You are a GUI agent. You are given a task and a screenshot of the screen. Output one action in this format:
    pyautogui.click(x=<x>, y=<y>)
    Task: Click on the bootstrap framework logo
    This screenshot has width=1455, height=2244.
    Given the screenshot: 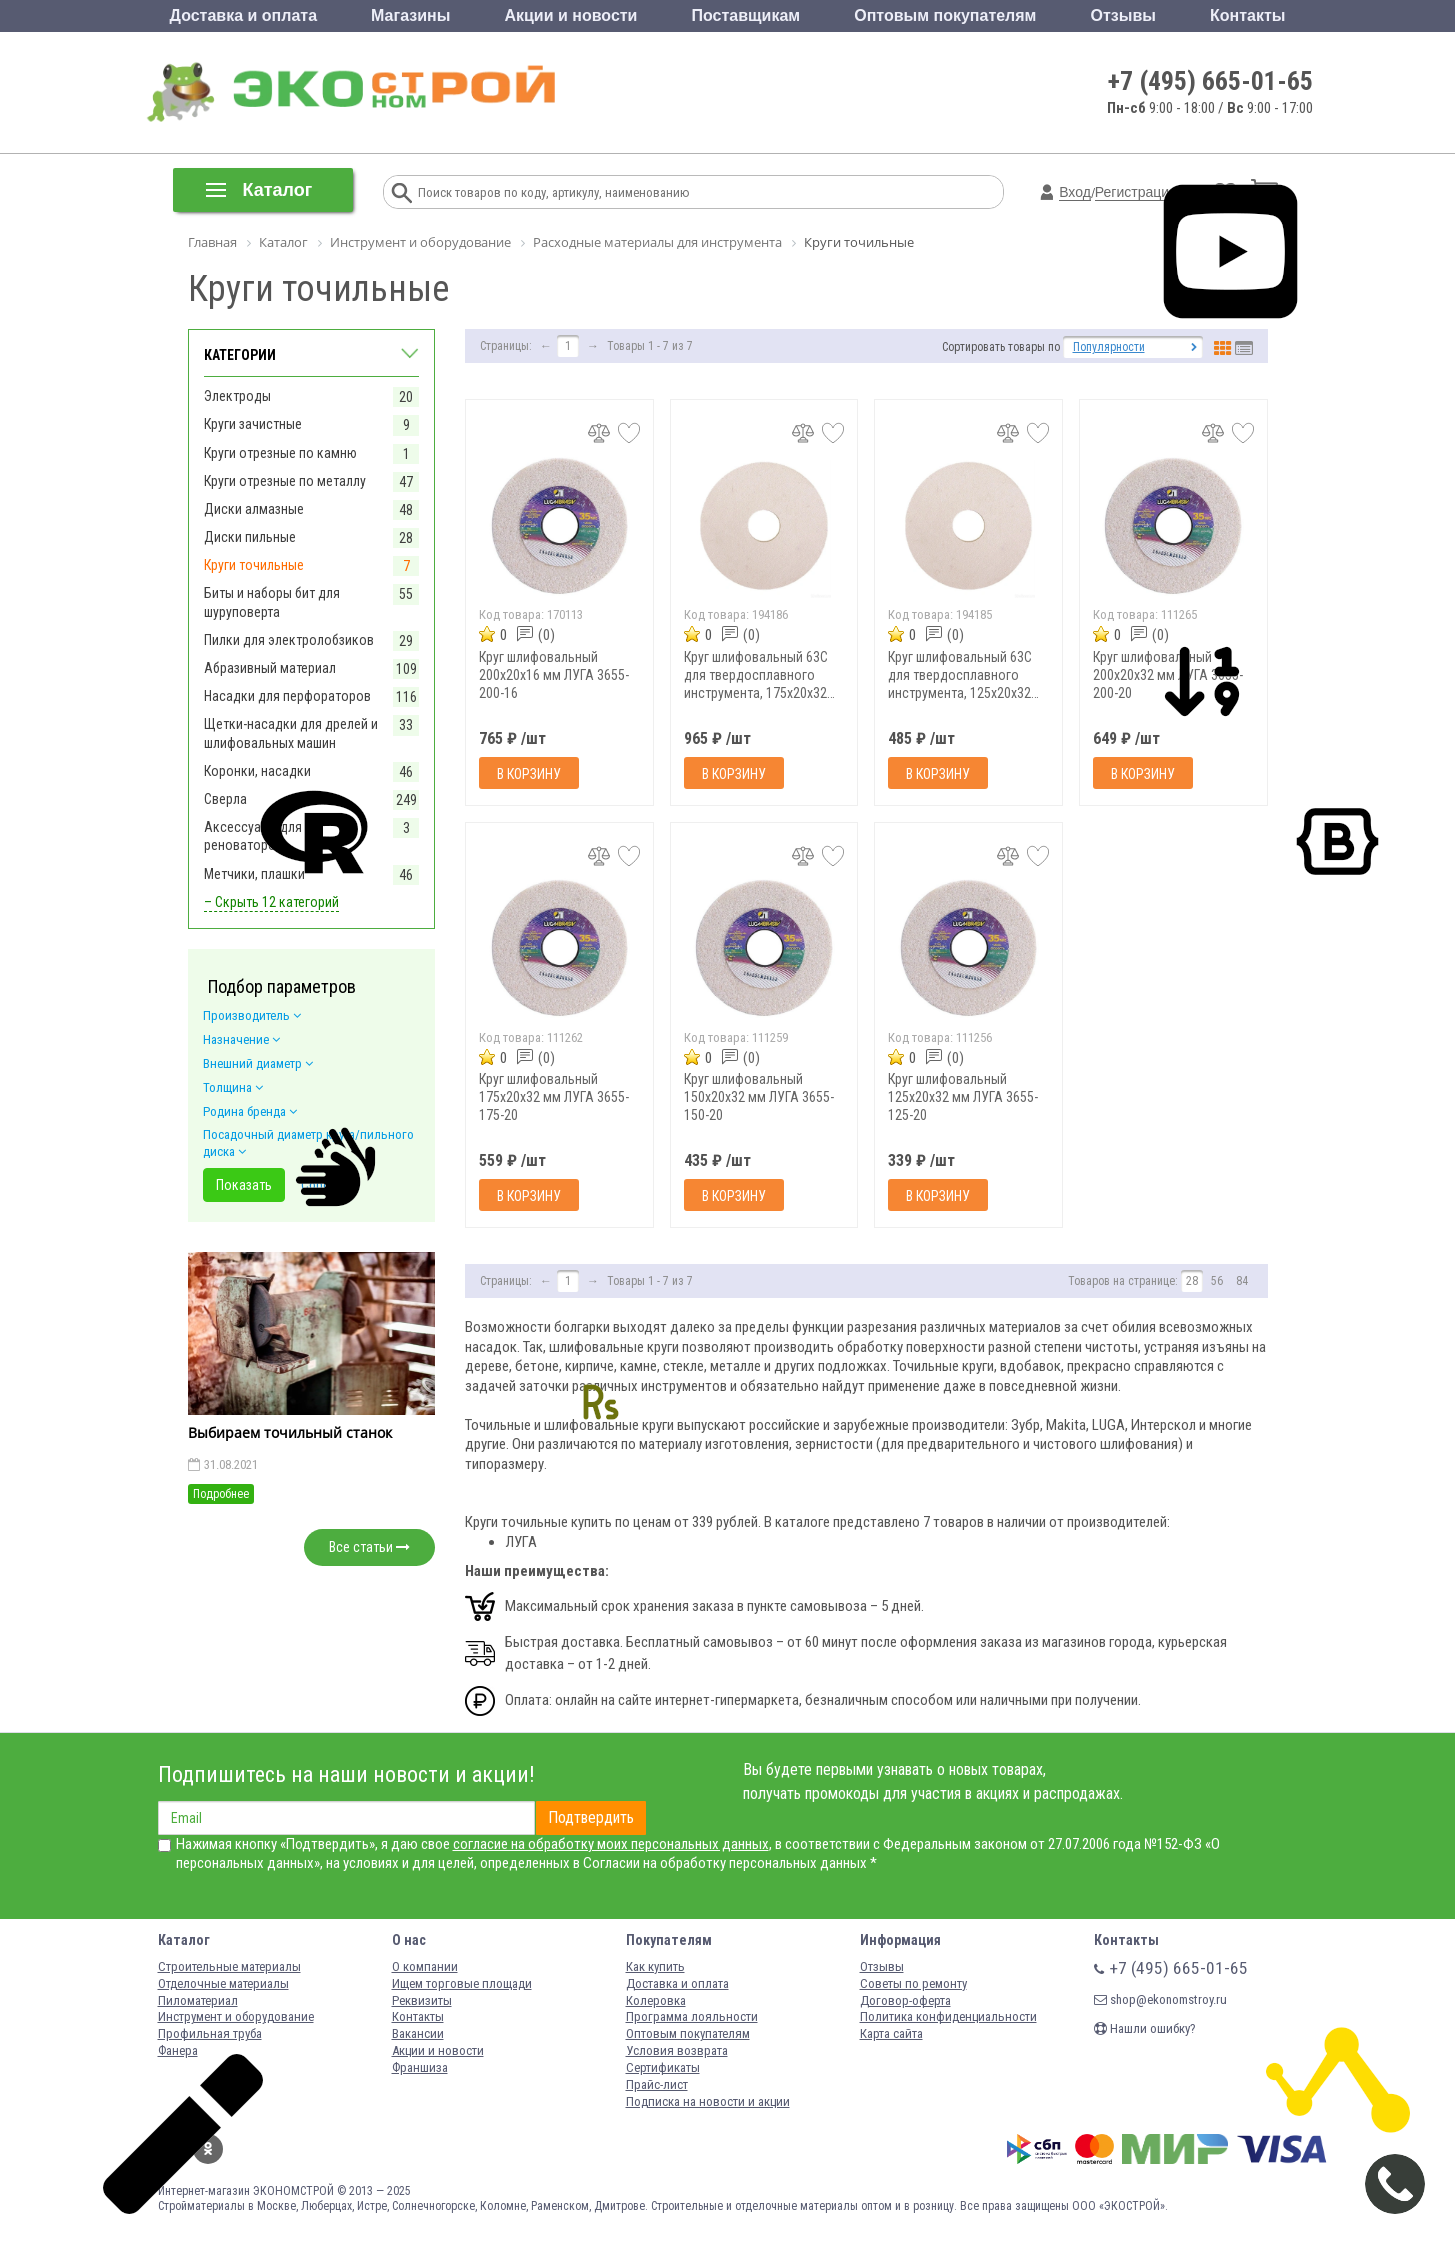 What is the action you would take?
    pyautogui.click(x=1337, y=841)
    